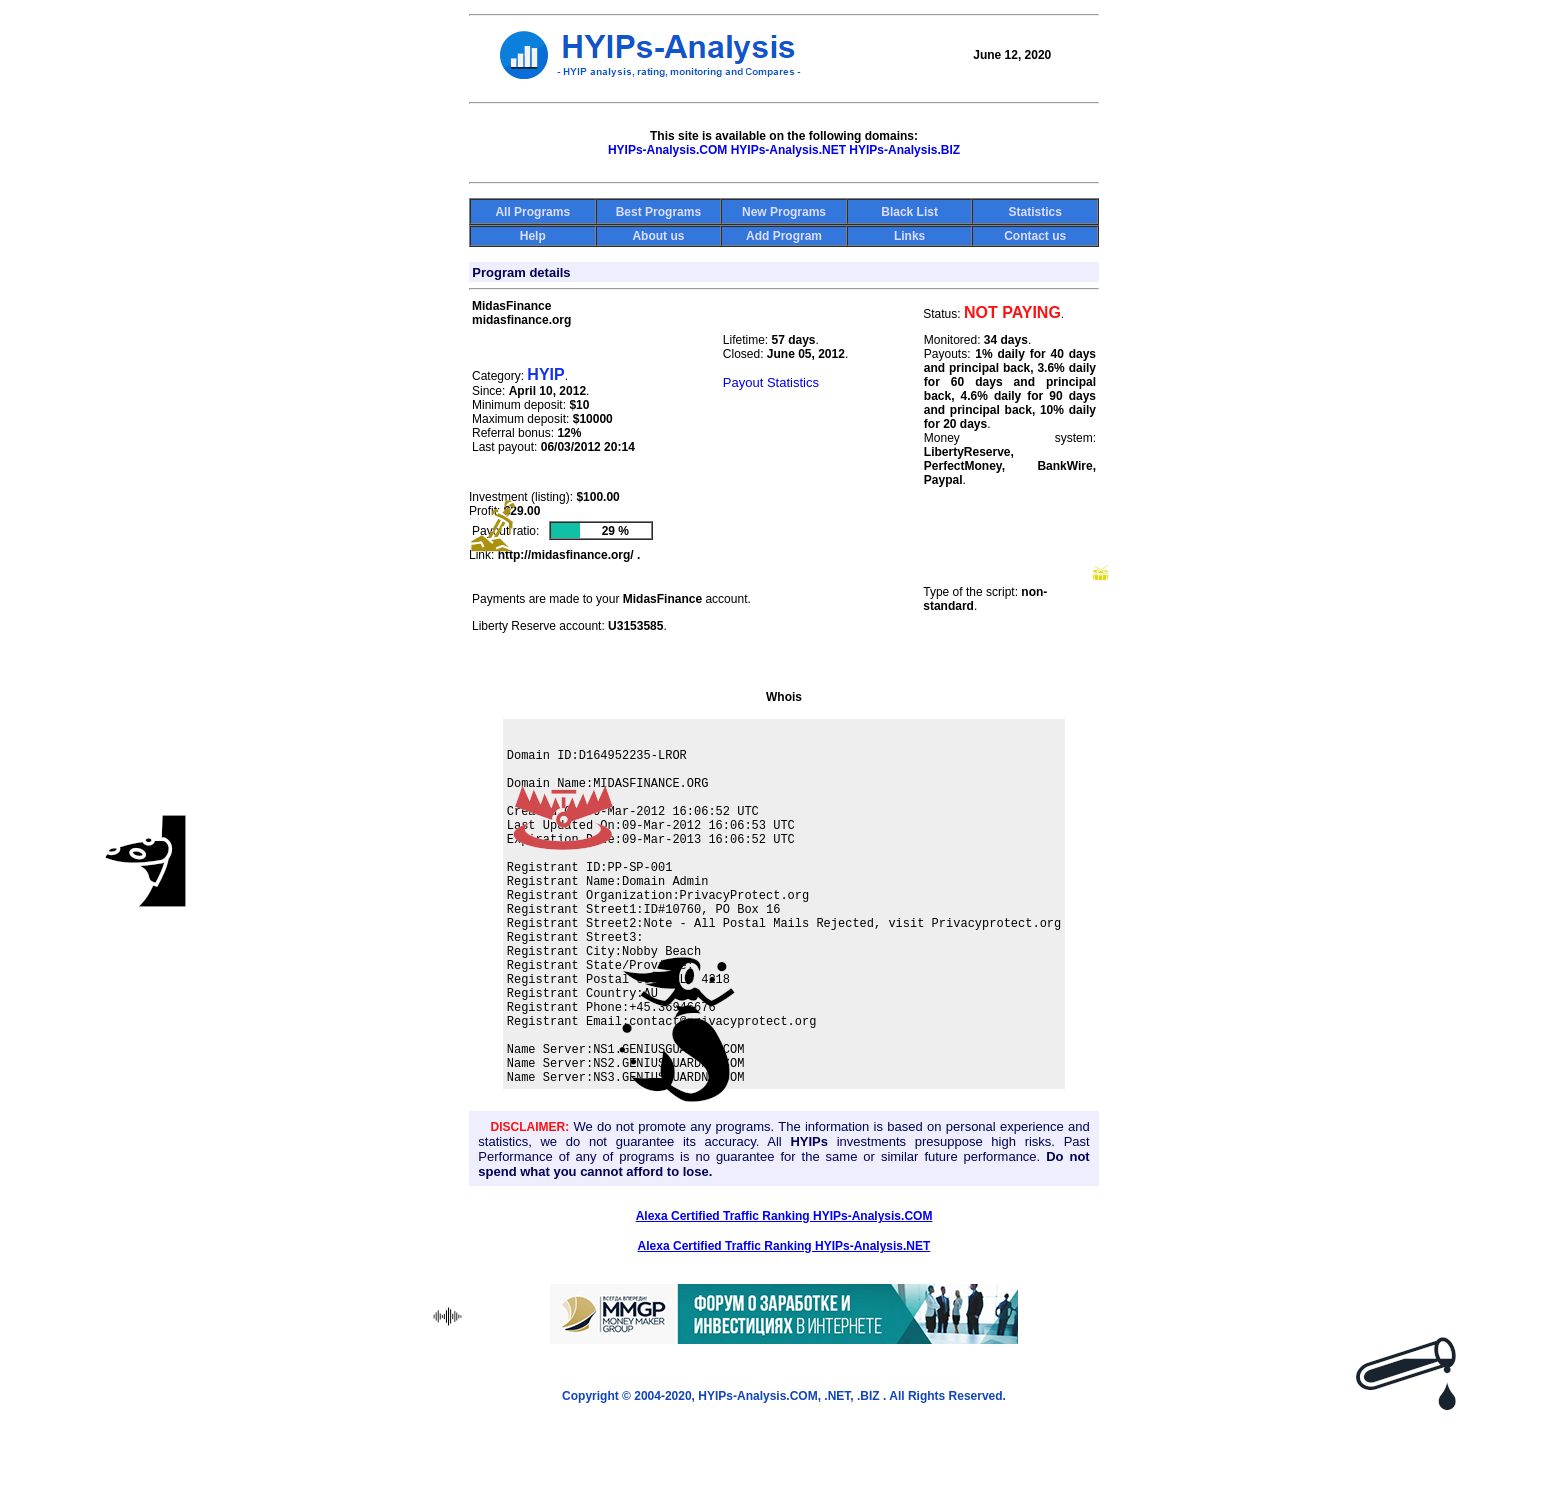  I want to click on access chemistry or lab features, so click(1405, 1376).